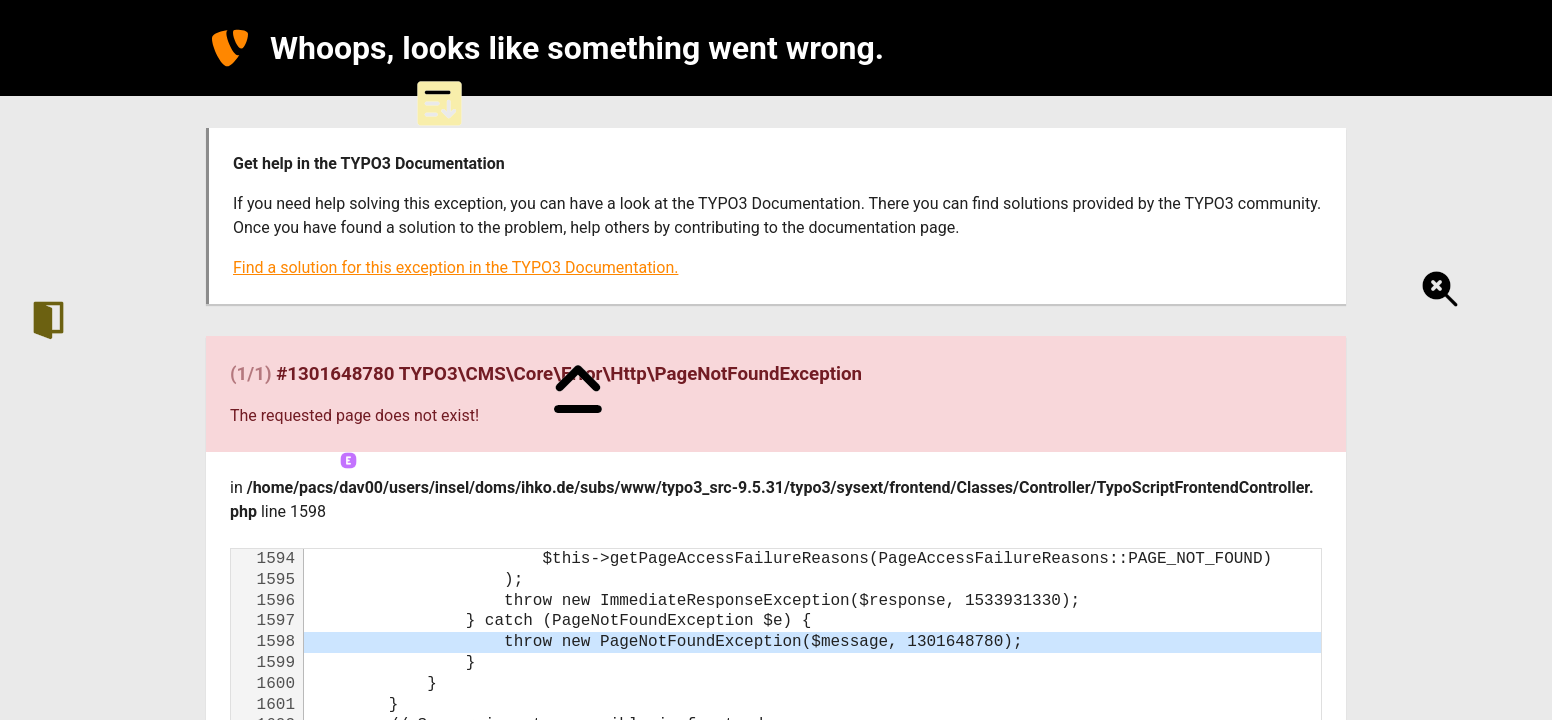 The image size is (1552, 720). What do you see at coordinates (348, 460) in the screenshot?
I see `indicates an "E" rating or category` at bounding box center [348, 460].